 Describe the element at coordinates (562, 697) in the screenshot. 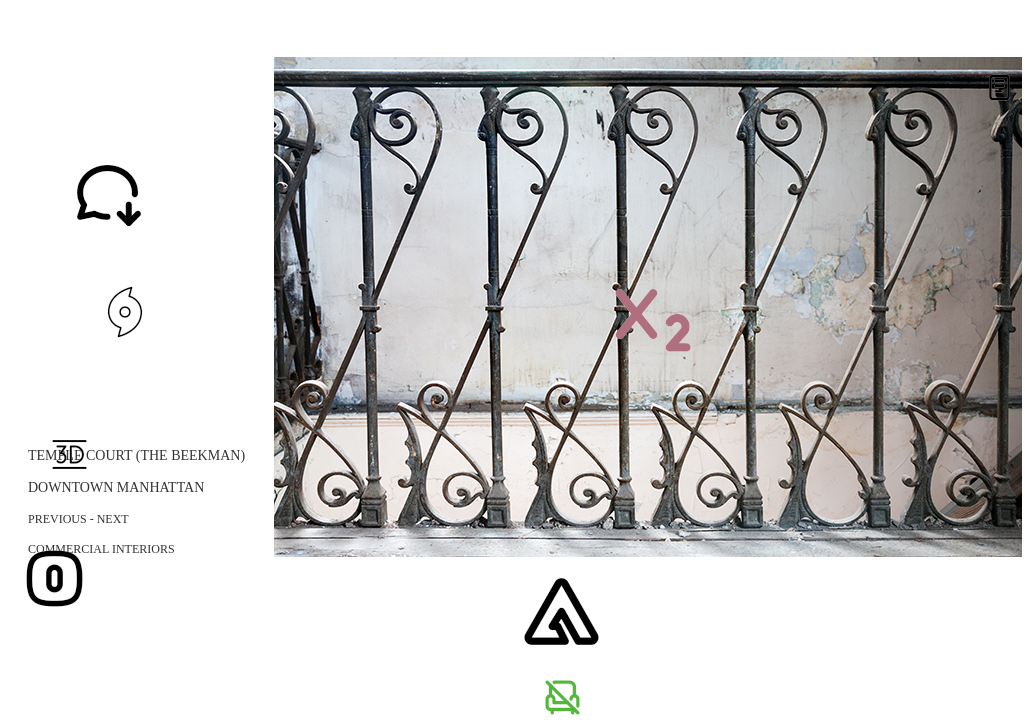

I see `seating unavailable` at that location.